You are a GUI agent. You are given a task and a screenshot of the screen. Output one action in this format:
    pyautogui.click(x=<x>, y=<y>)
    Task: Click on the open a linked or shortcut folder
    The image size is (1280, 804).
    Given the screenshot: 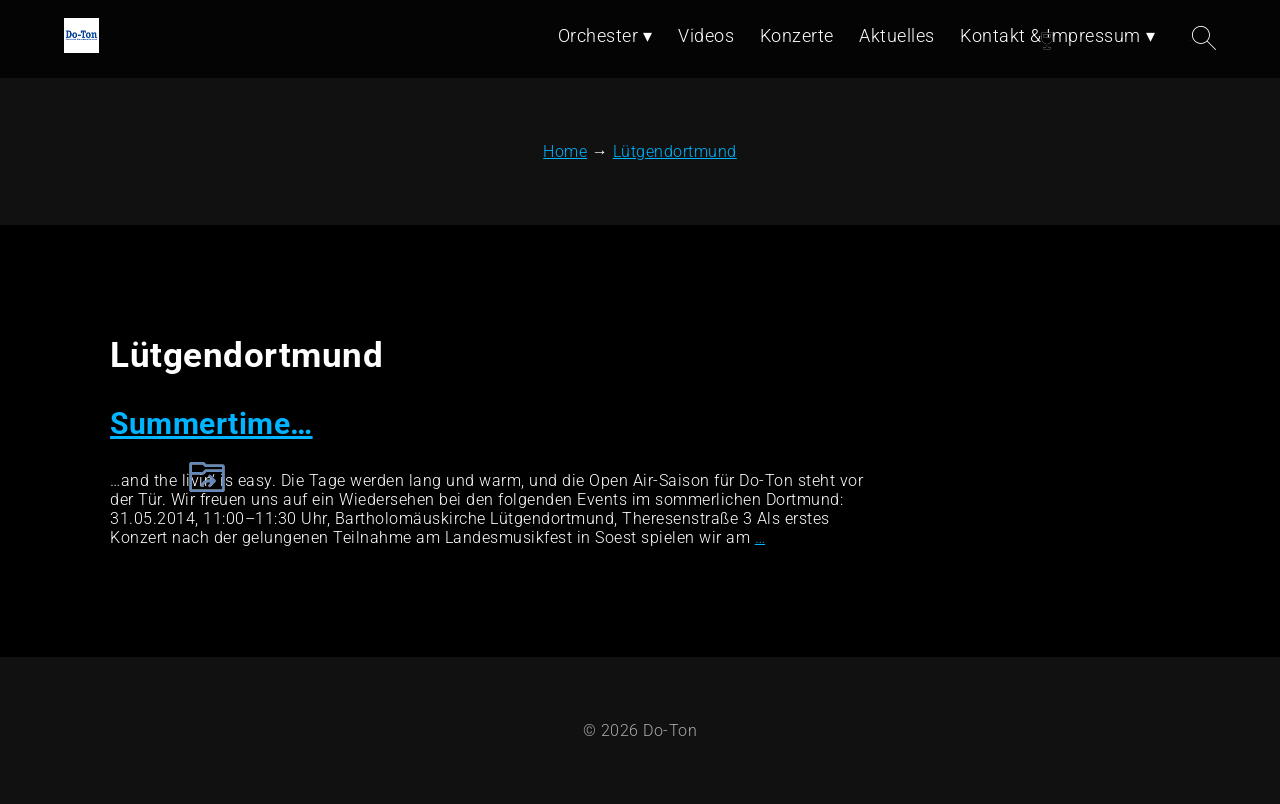 What is the action you would take?
    pyautogui.click(x=207, y=477)
    